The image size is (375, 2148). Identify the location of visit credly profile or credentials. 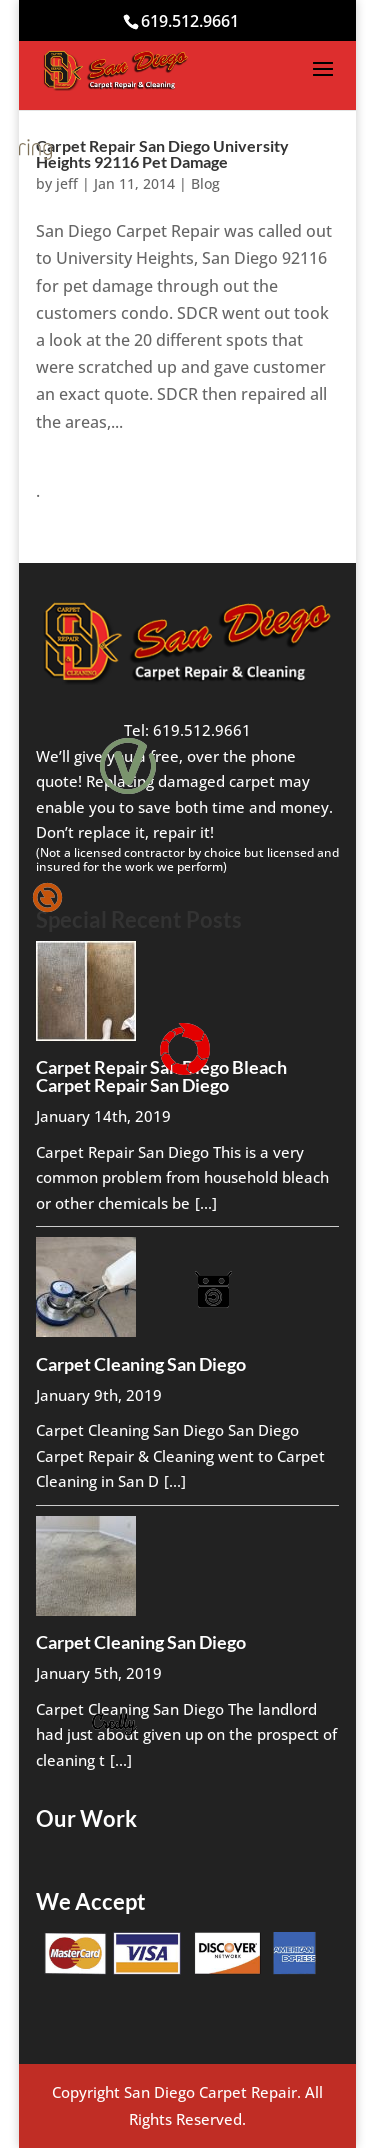
(114, 1724).